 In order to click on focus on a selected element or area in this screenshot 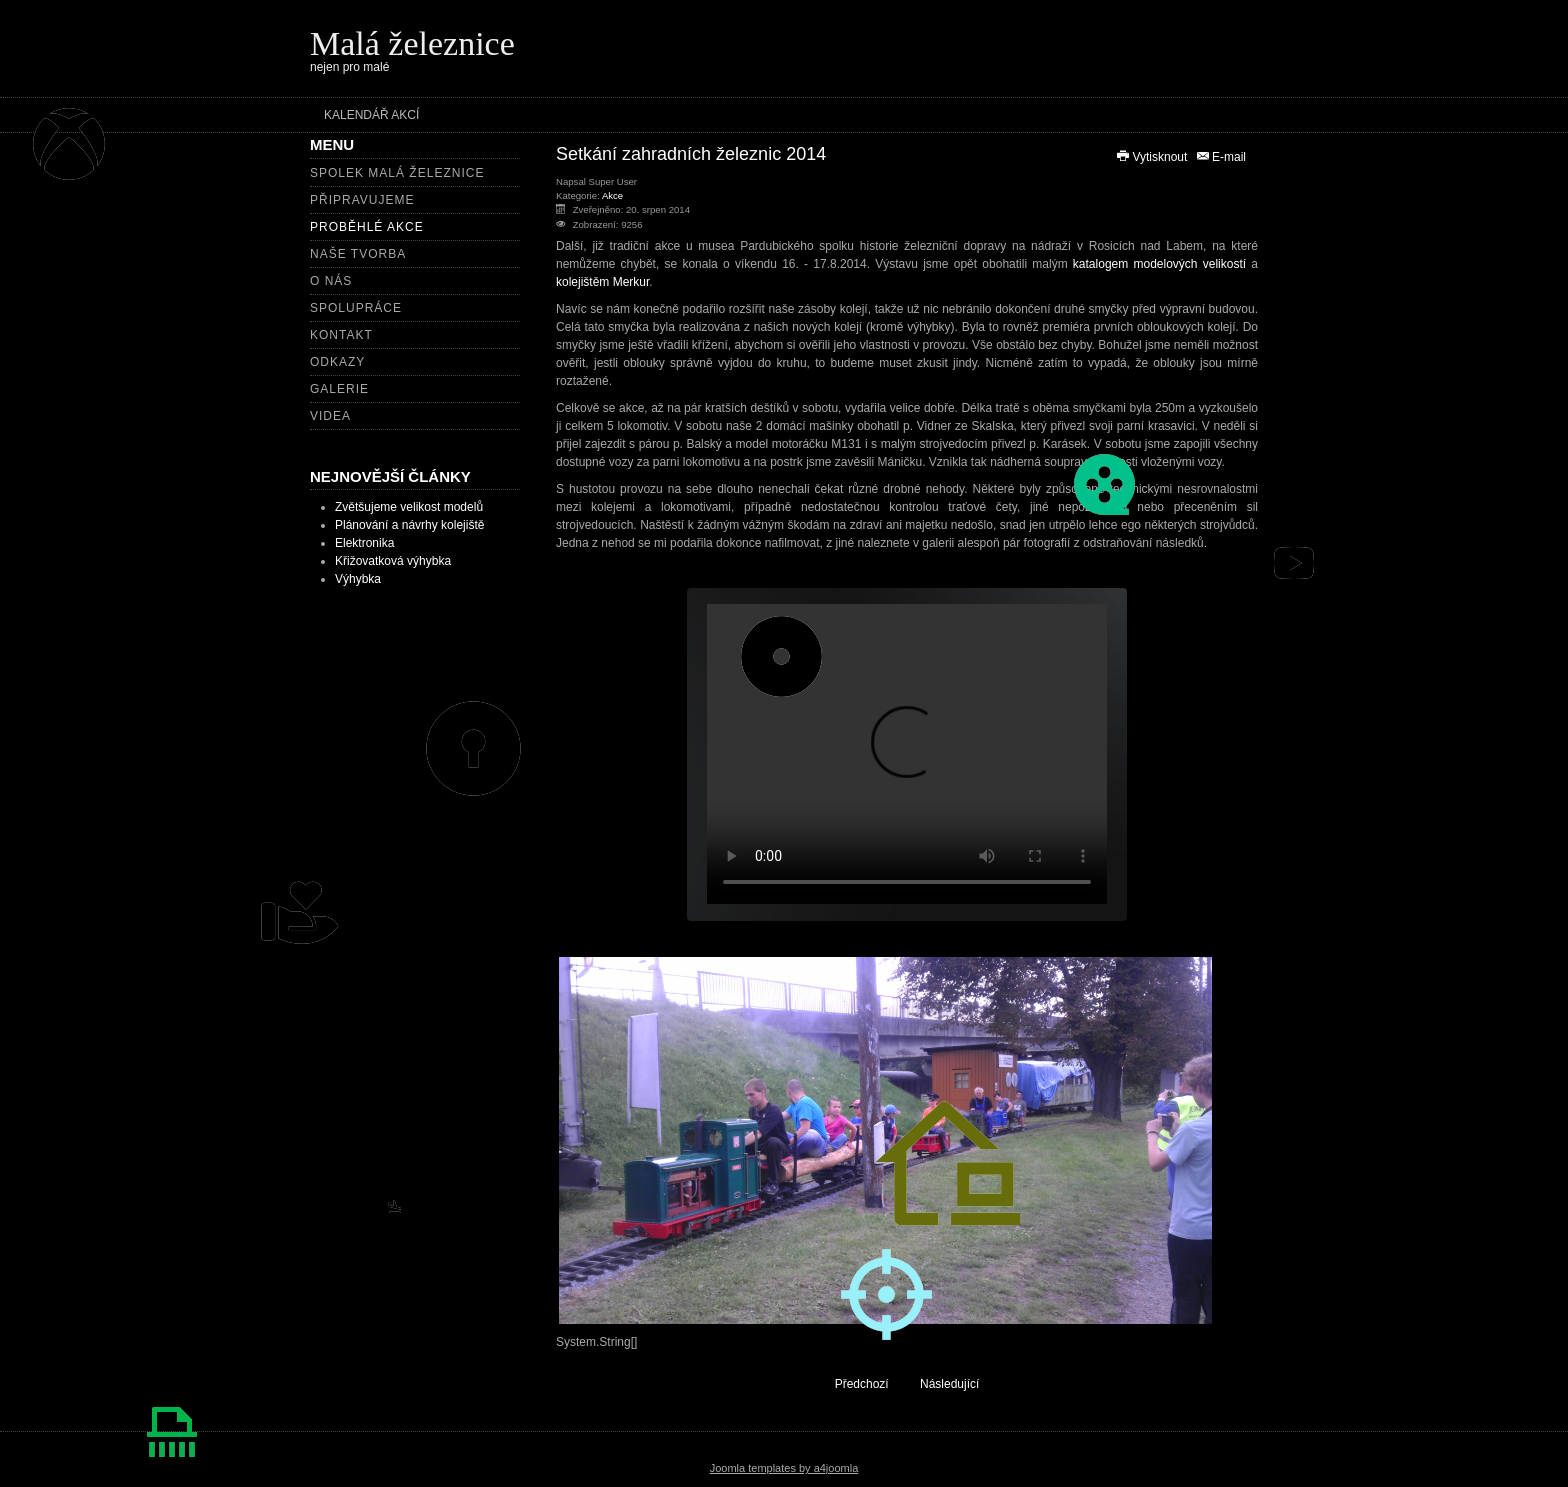, I will do `click(781, 656)`.